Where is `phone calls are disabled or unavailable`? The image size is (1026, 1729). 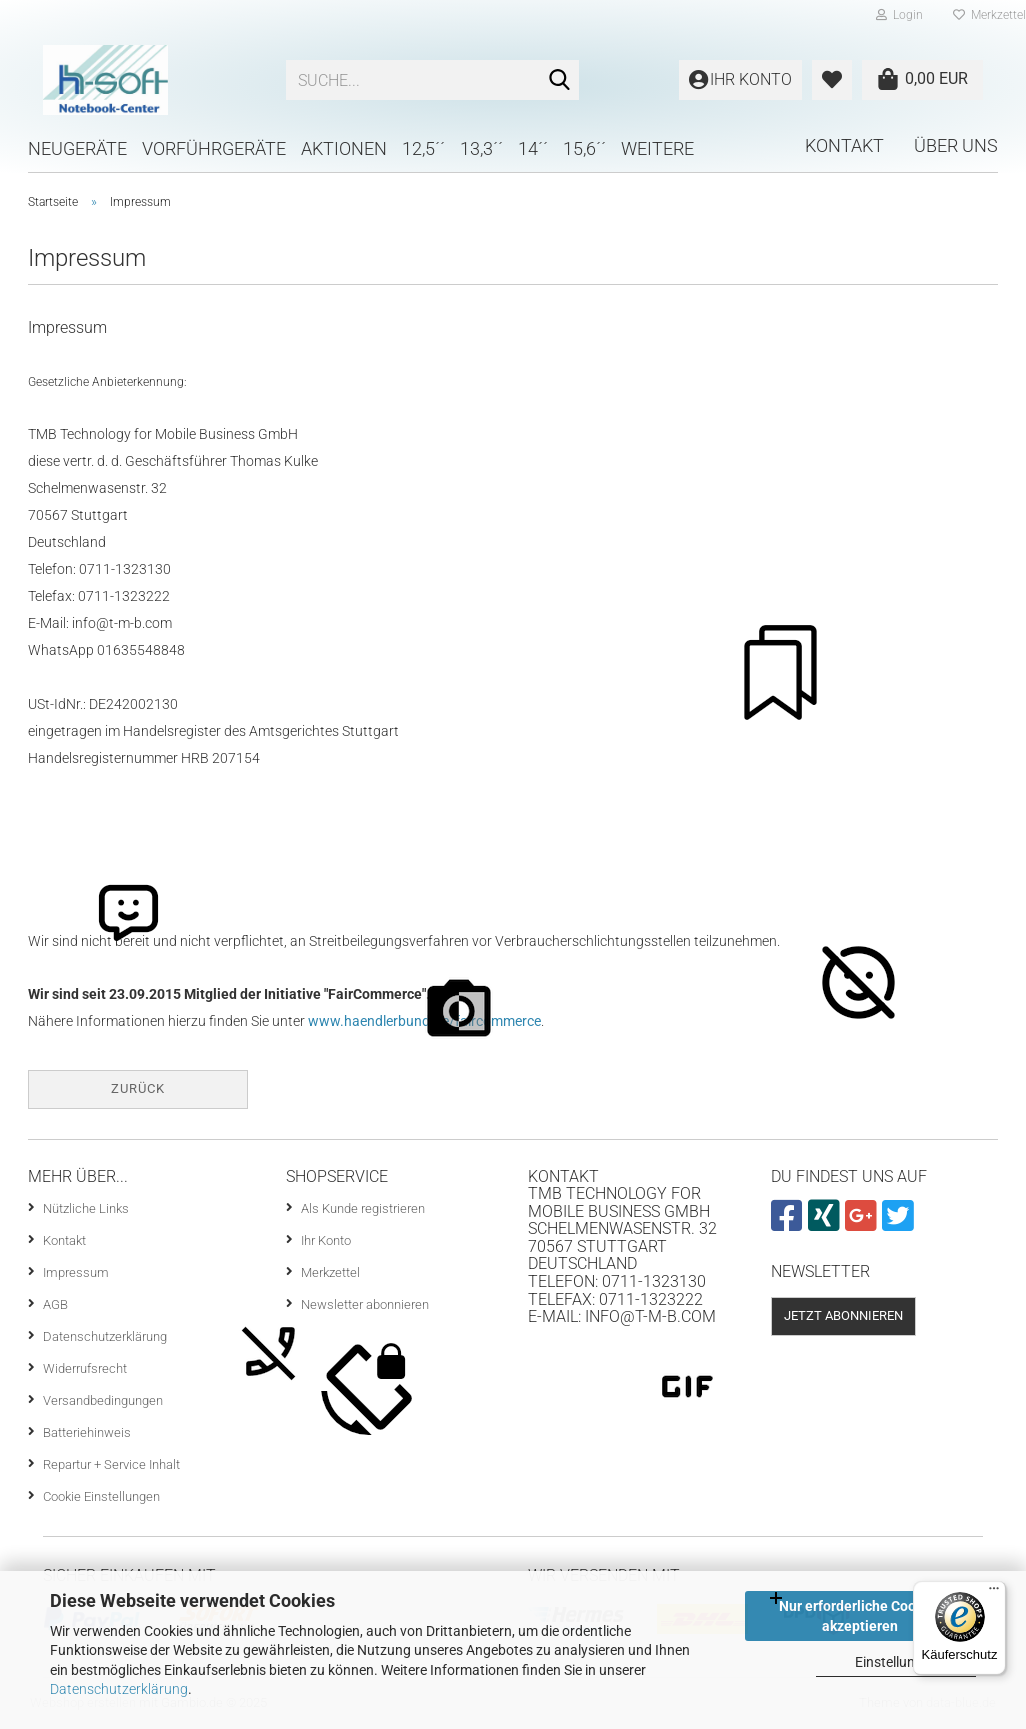
phone calls are disabled or unavailable is located at coordinates (270, 1351).